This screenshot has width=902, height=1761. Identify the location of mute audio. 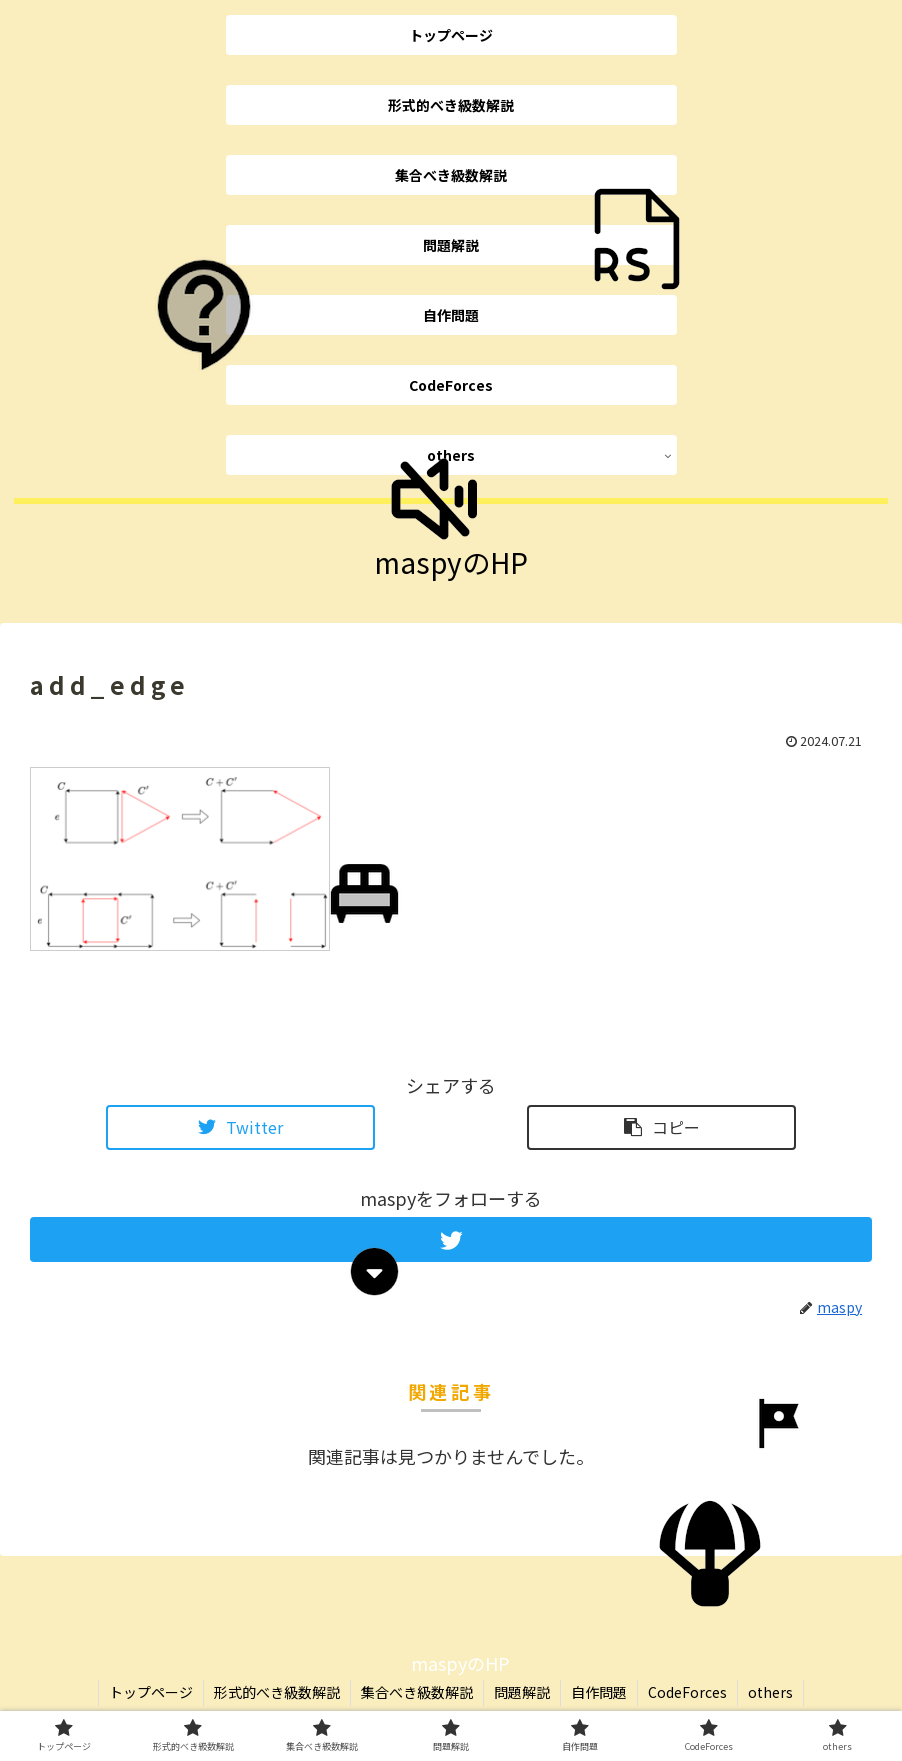
(432, 499).